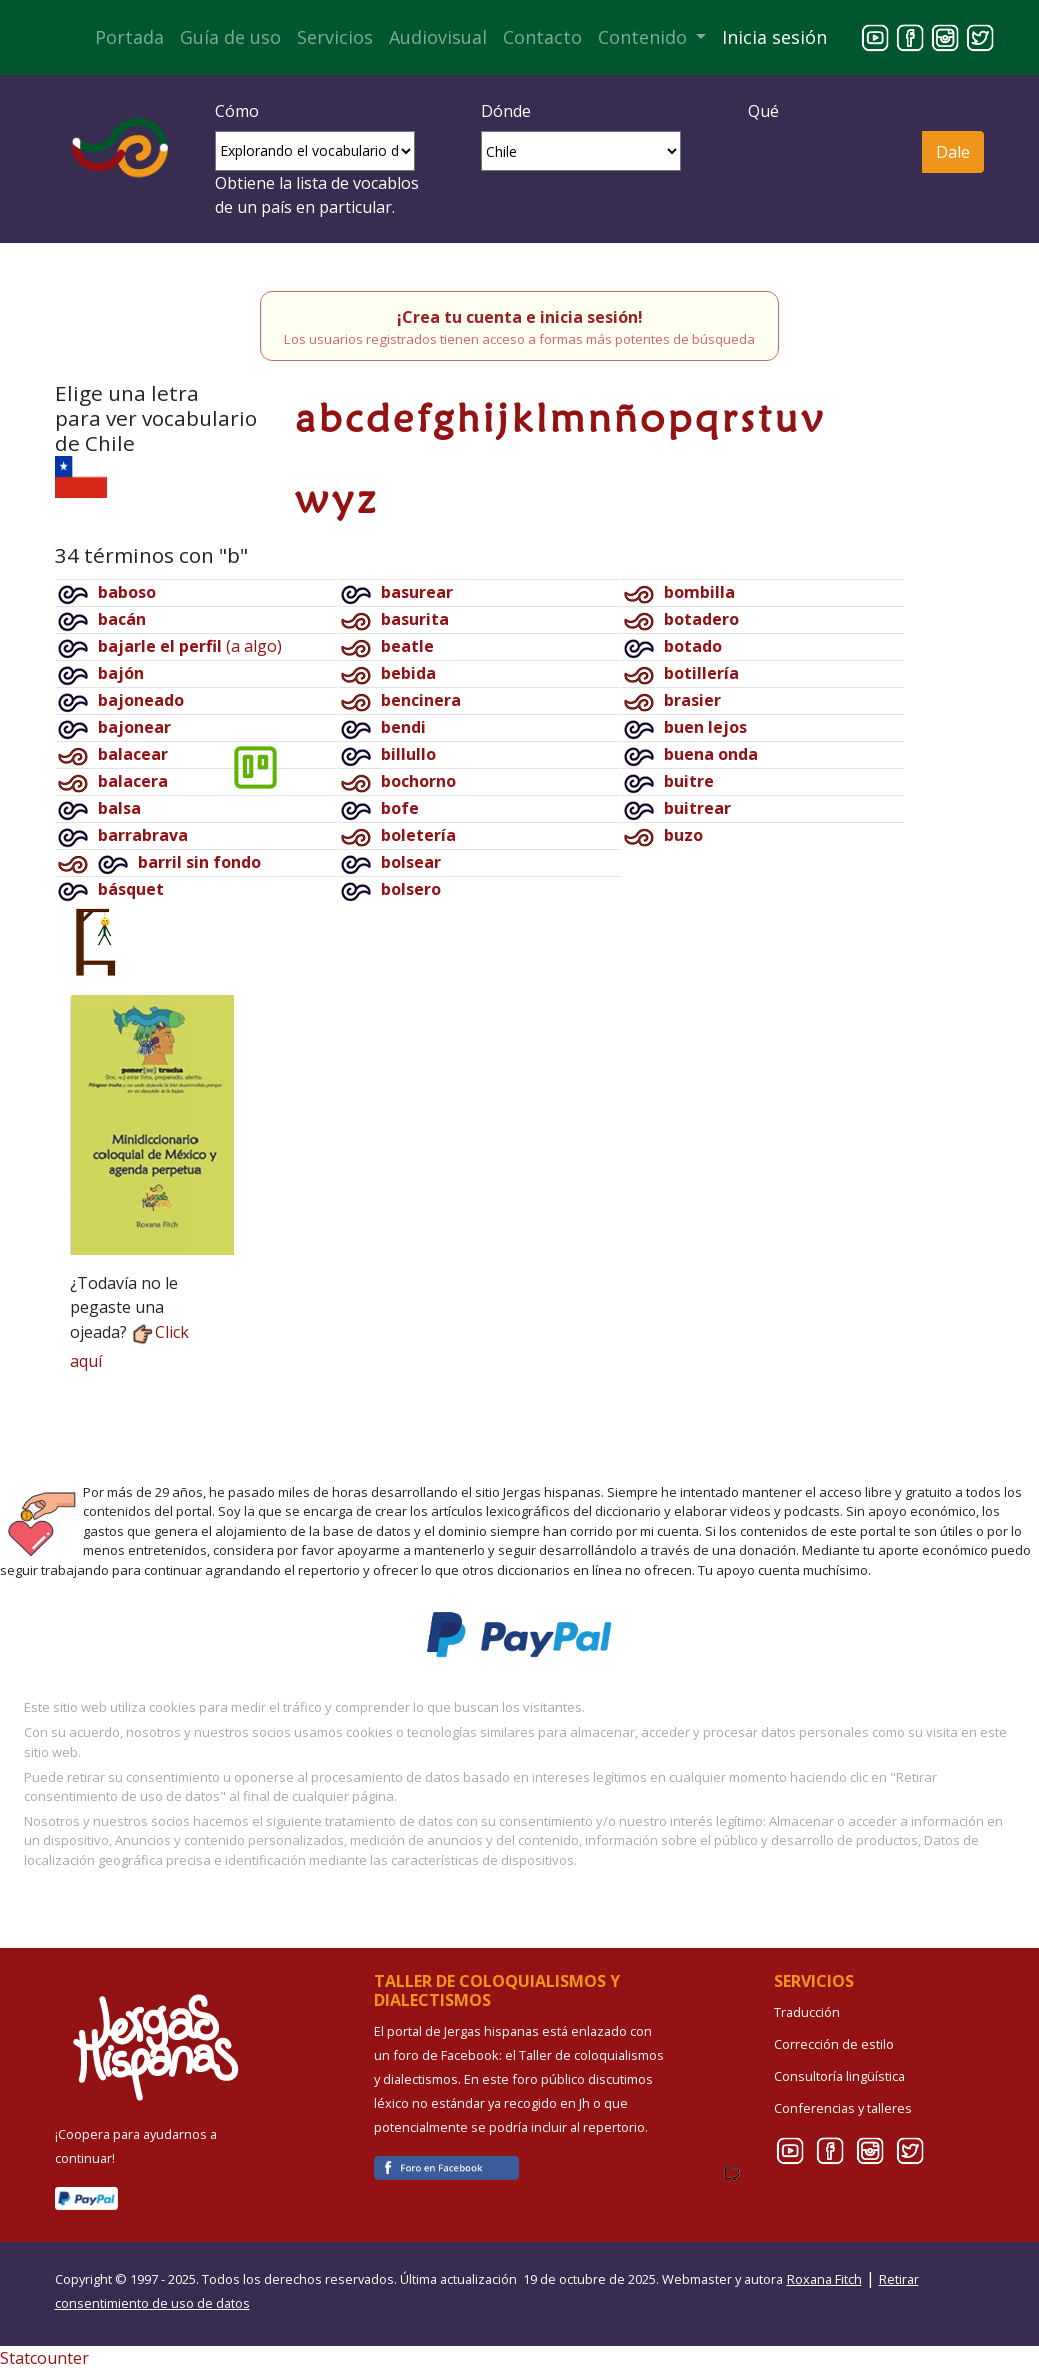  Describe the element at coordinates (732, 2173) in the screenshot. I see `access encrypted or password-protected folder` at that location.